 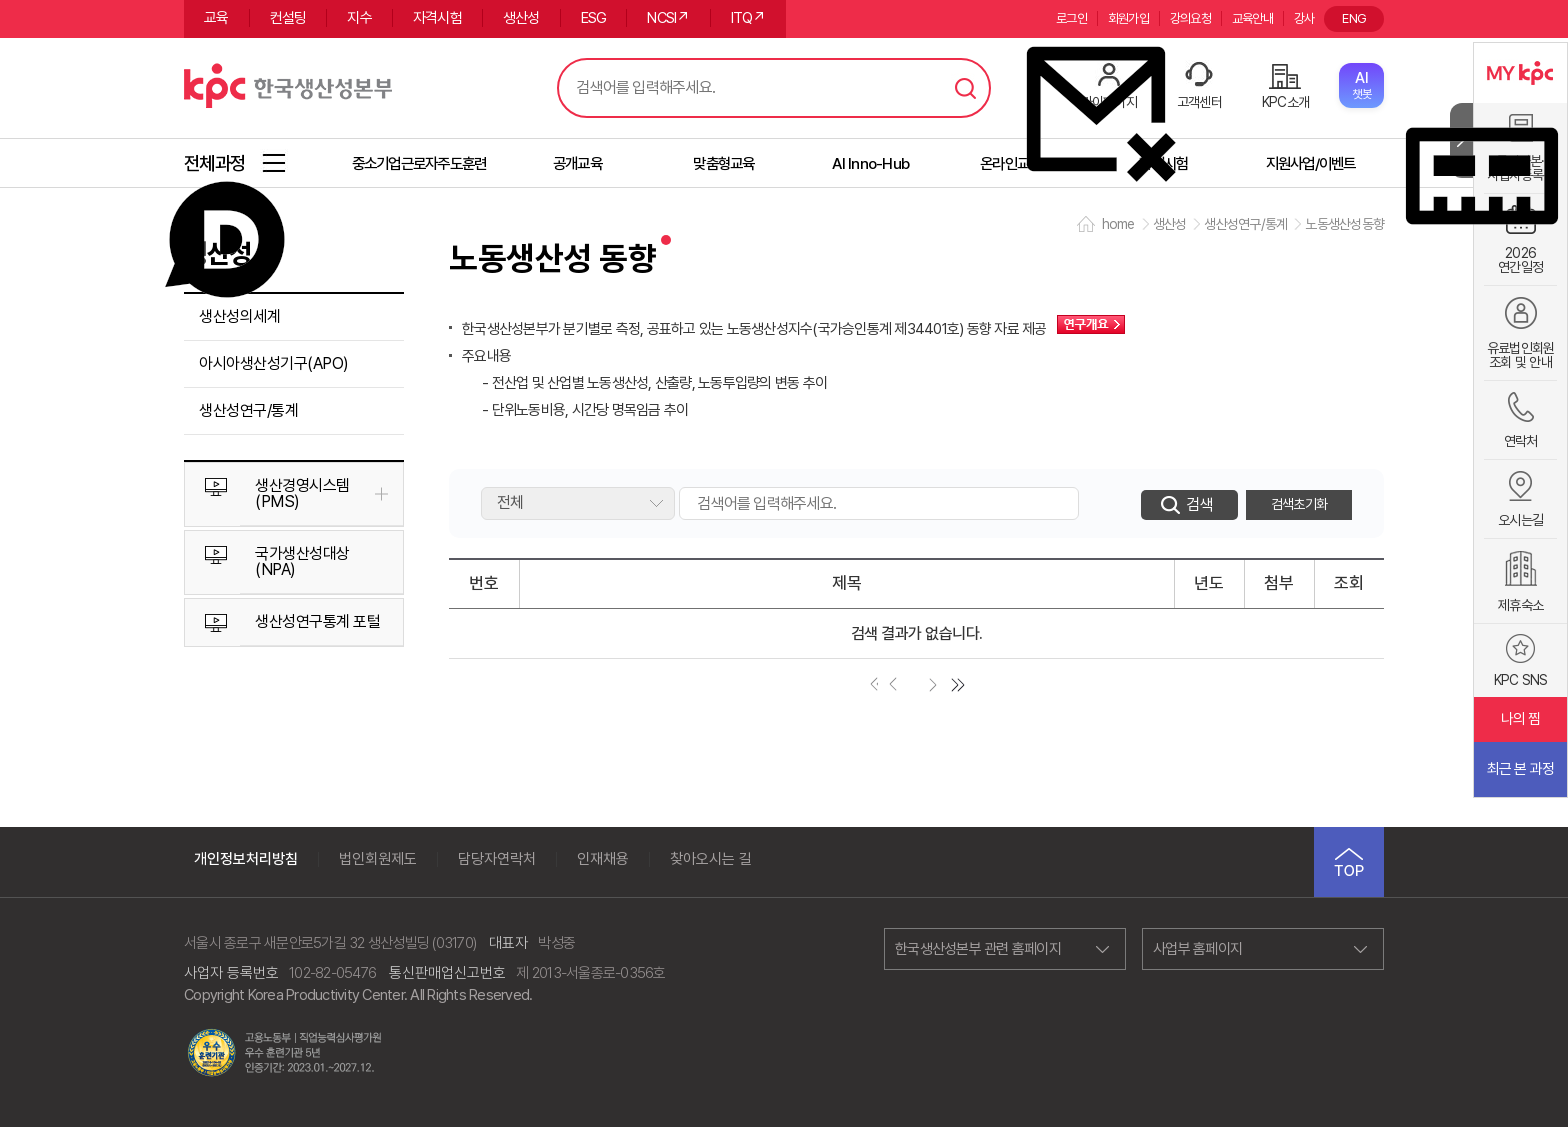 I want to click on close or dismiss an email, so click(x=1096, y=109).